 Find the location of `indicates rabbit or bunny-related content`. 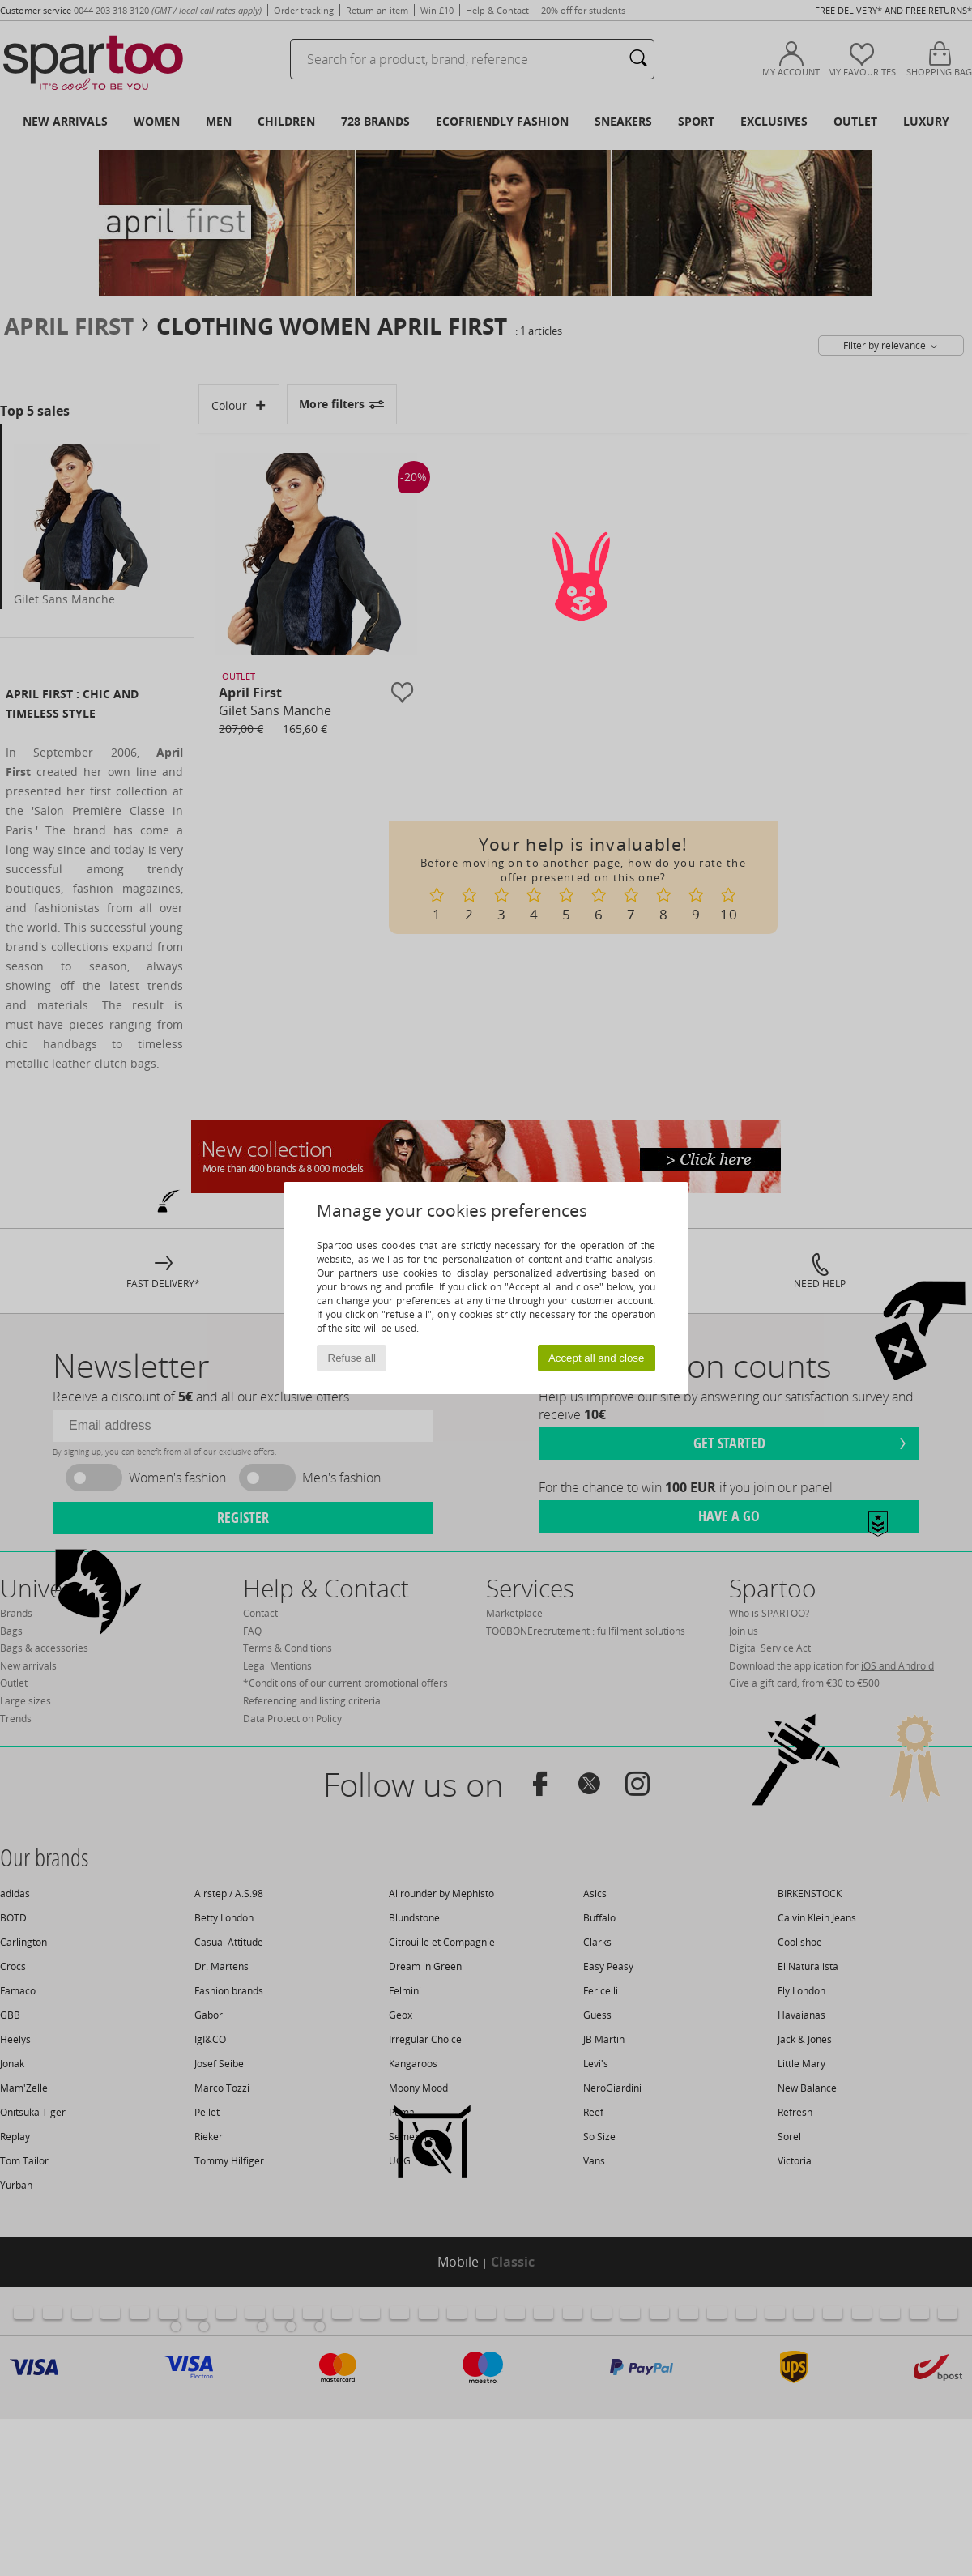

indicates rabbit or bunny-related content is located at coordinates (581, 576).